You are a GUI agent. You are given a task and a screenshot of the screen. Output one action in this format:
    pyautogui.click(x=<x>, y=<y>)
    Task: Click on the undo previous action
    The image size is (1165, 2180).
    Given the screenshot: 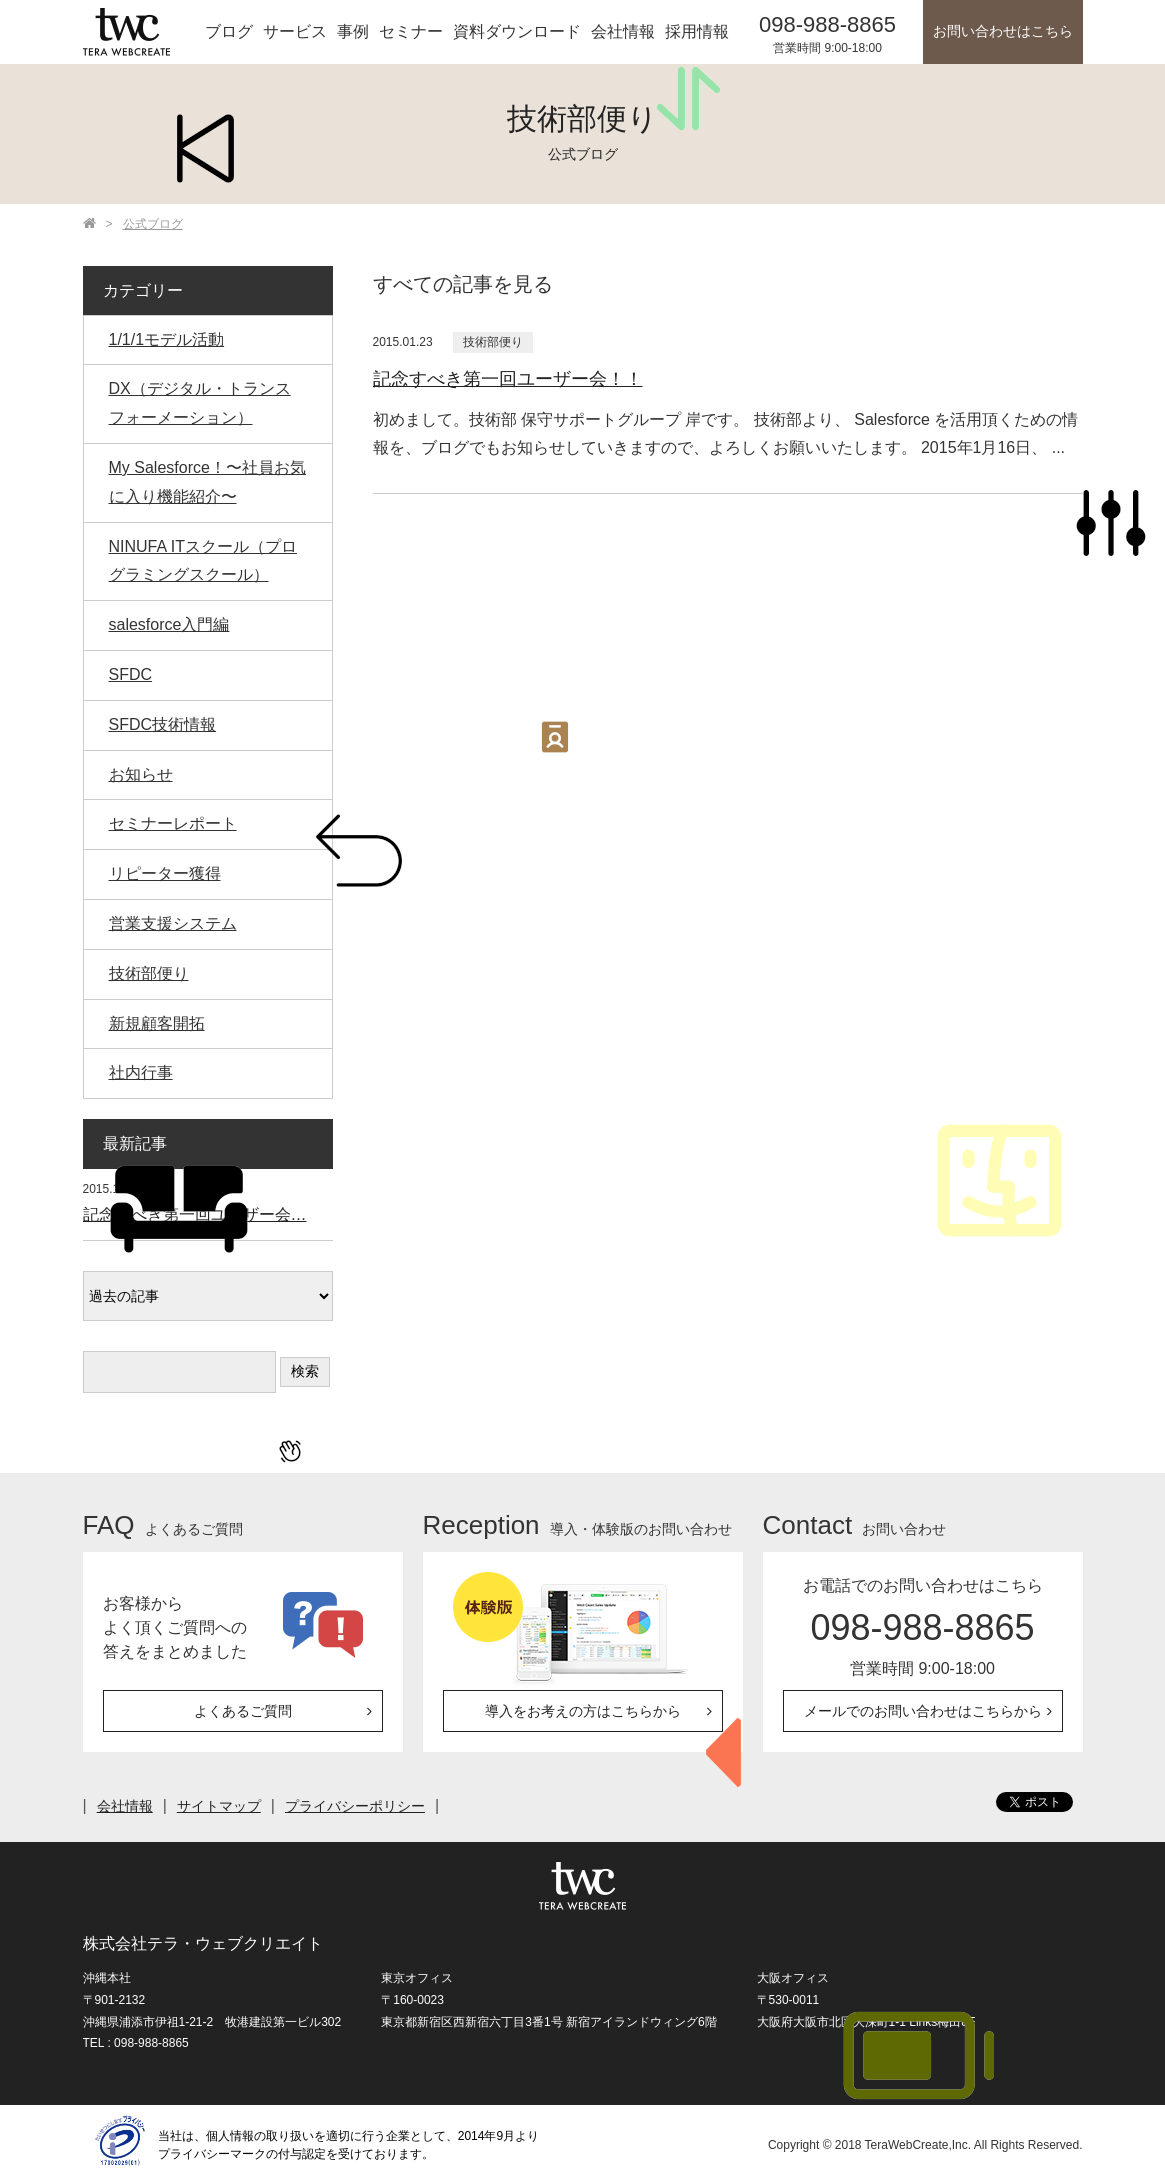 What is the action you would take?
    pyautogui.click(x=359, y=854)
    